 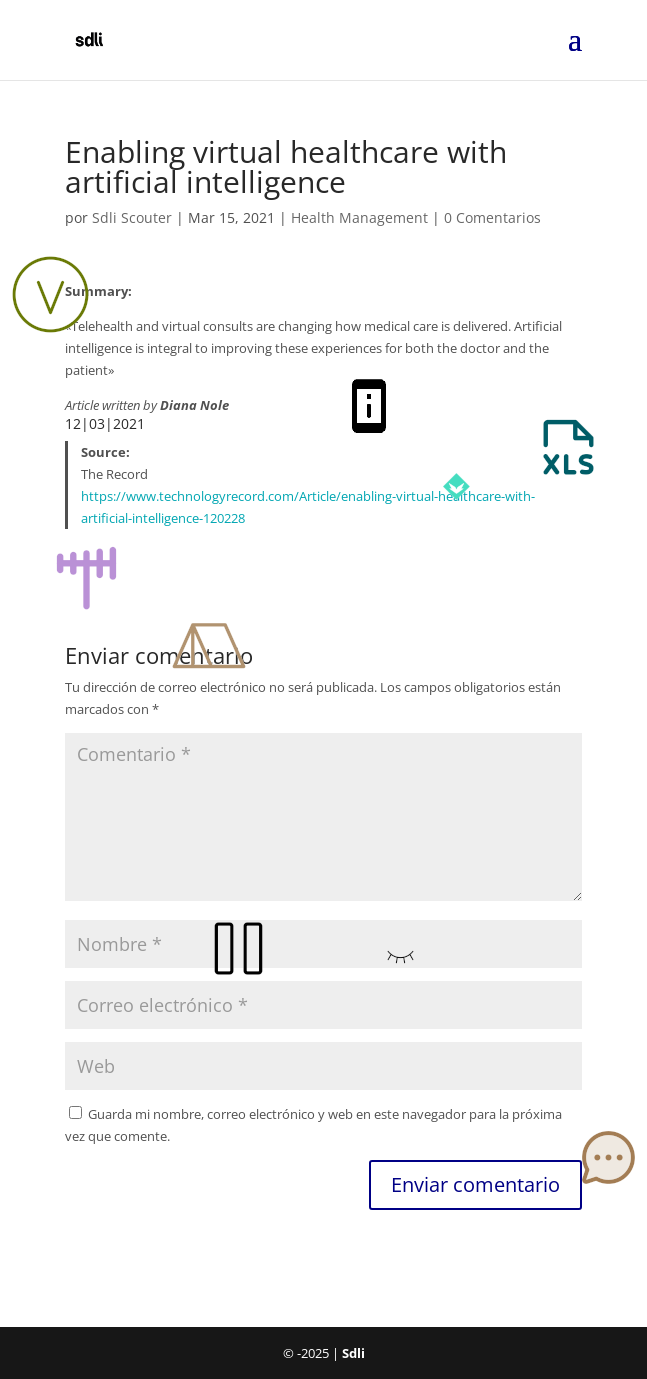 I want to click on indicates signal or network connectivity status, so click(x=86, y=576).